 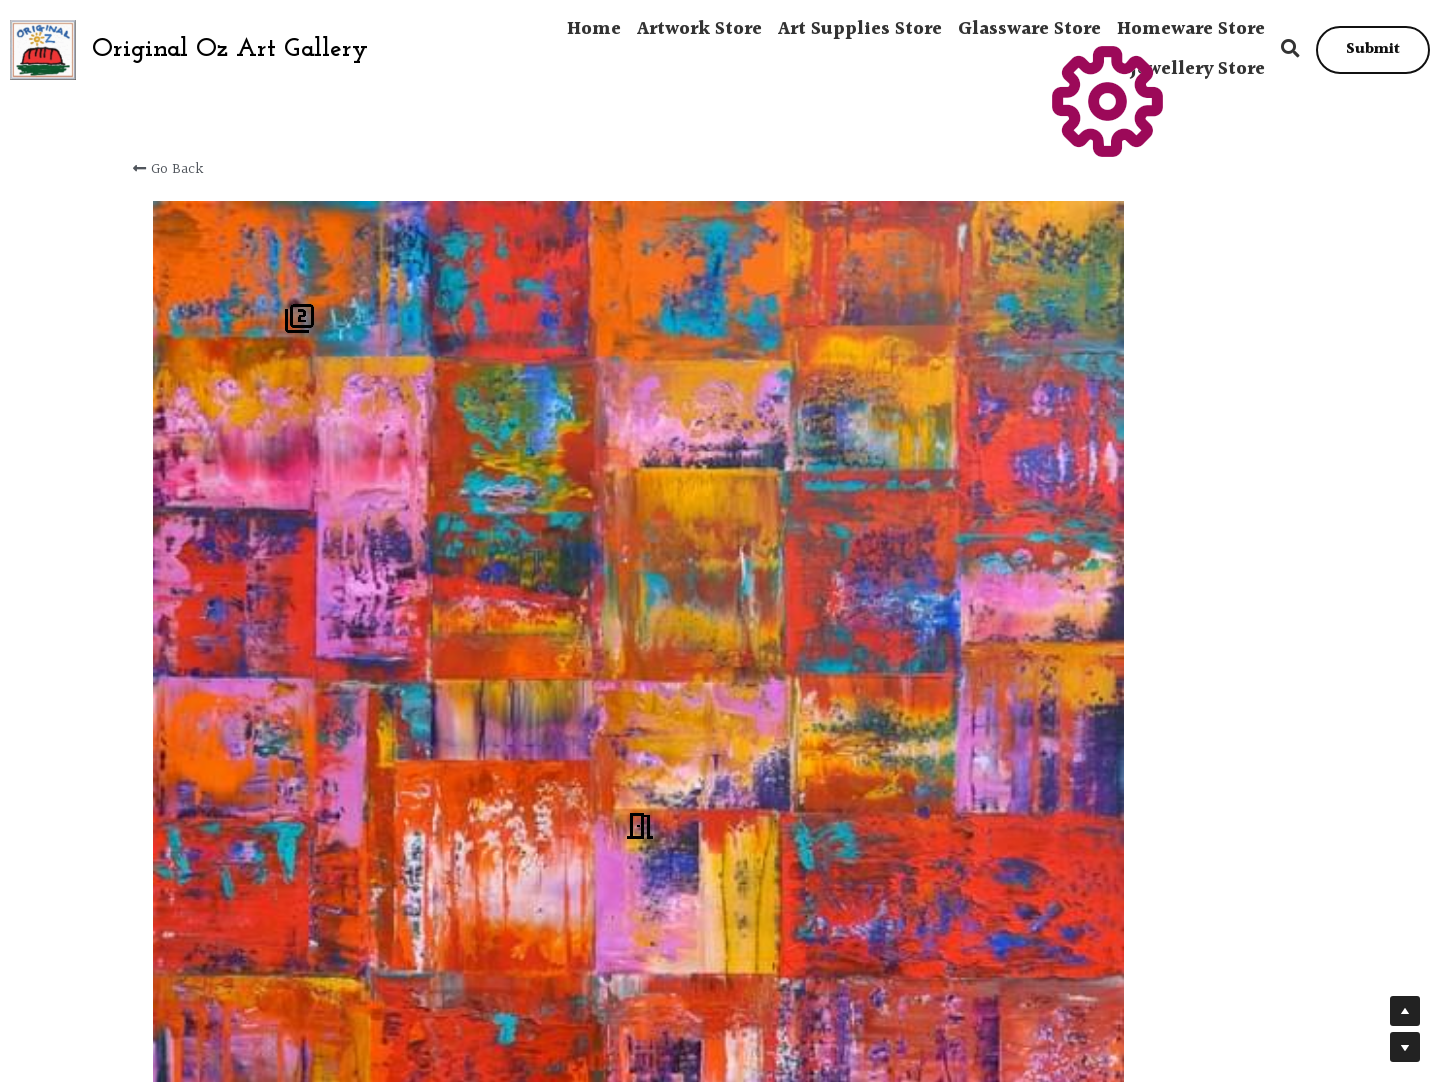 I want to click on access app settings, so click(x=1107, y=101).